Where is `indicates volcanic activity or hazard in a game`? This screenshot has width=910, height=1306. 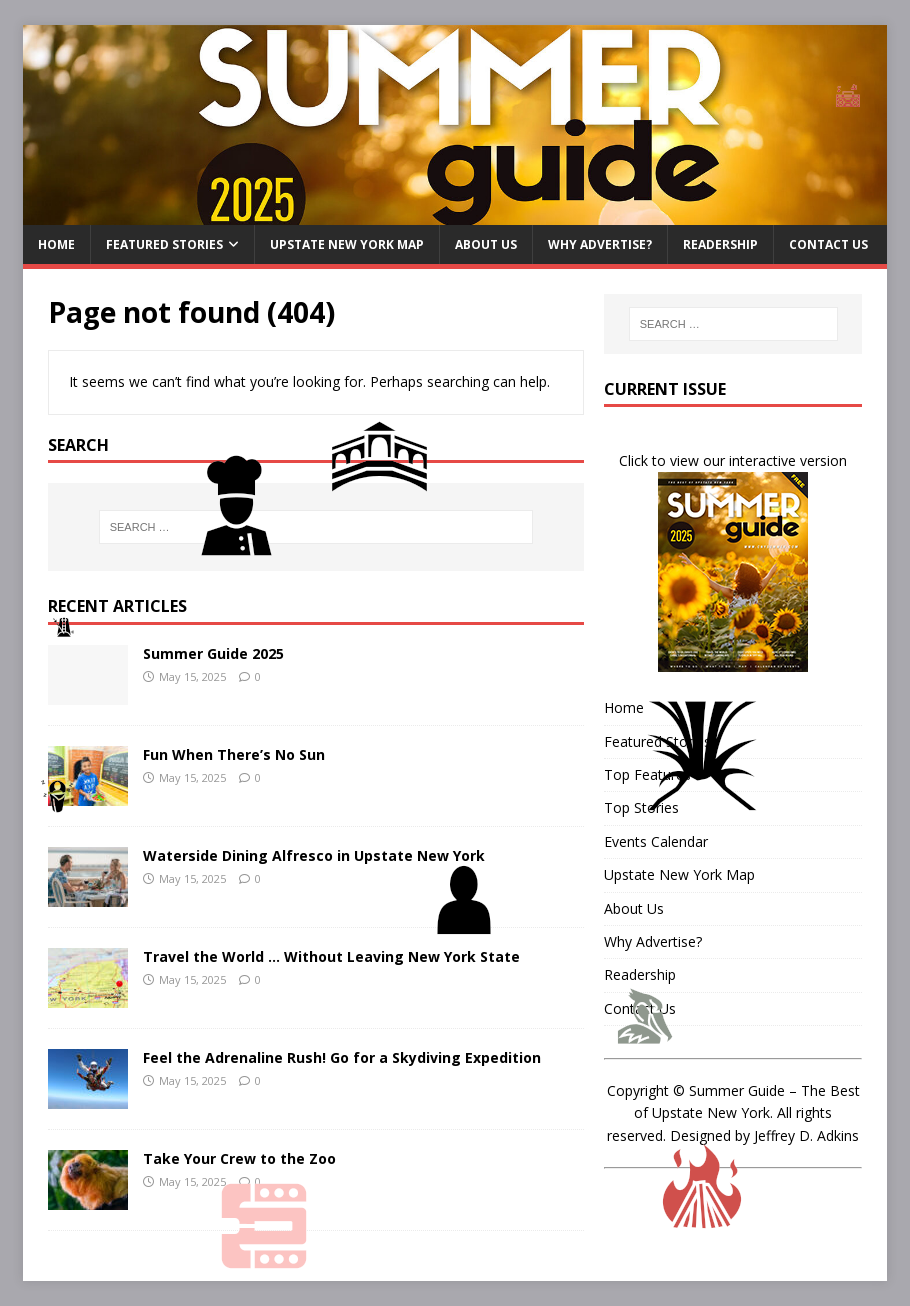
indicates volcanic activity or hazard in a game is located at coordinates (701, 755).